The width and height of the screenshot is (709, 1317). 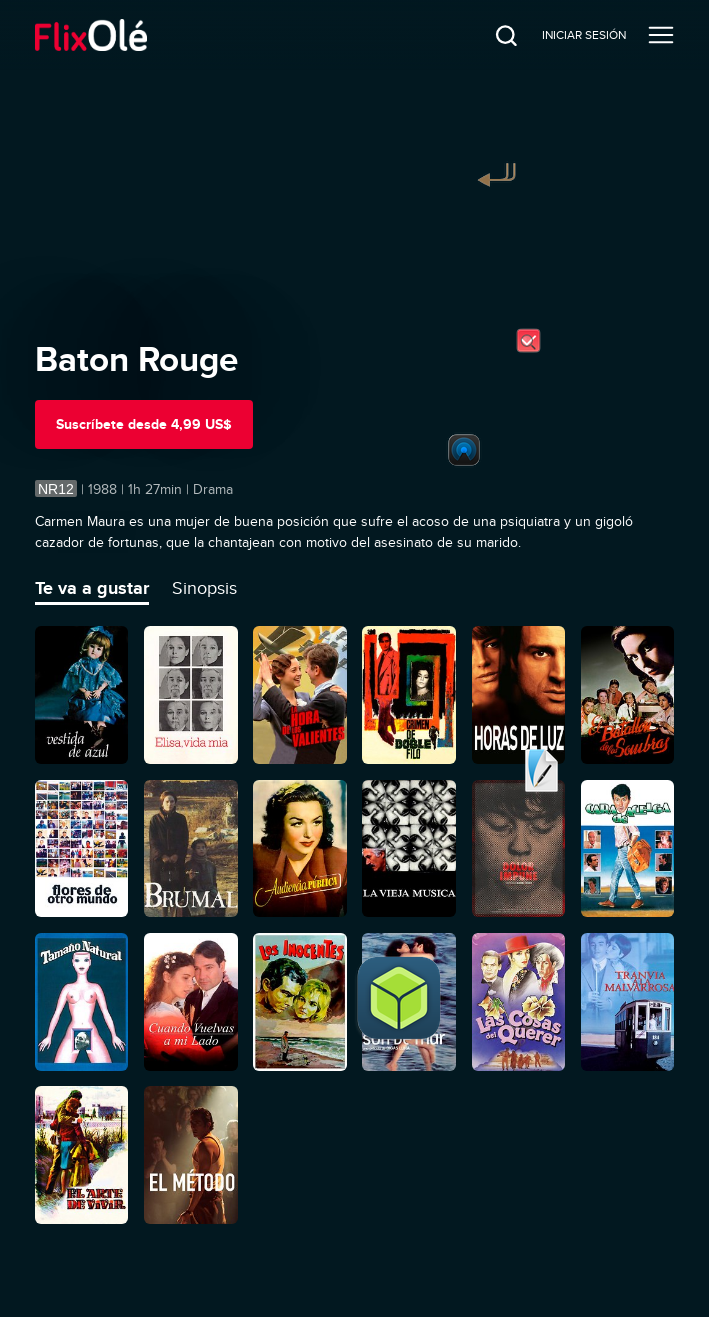 What do you see at coordinates (496, 172) in the screenshot?
I see `reply to all recipients of an email` at bounding box center [496, 172].